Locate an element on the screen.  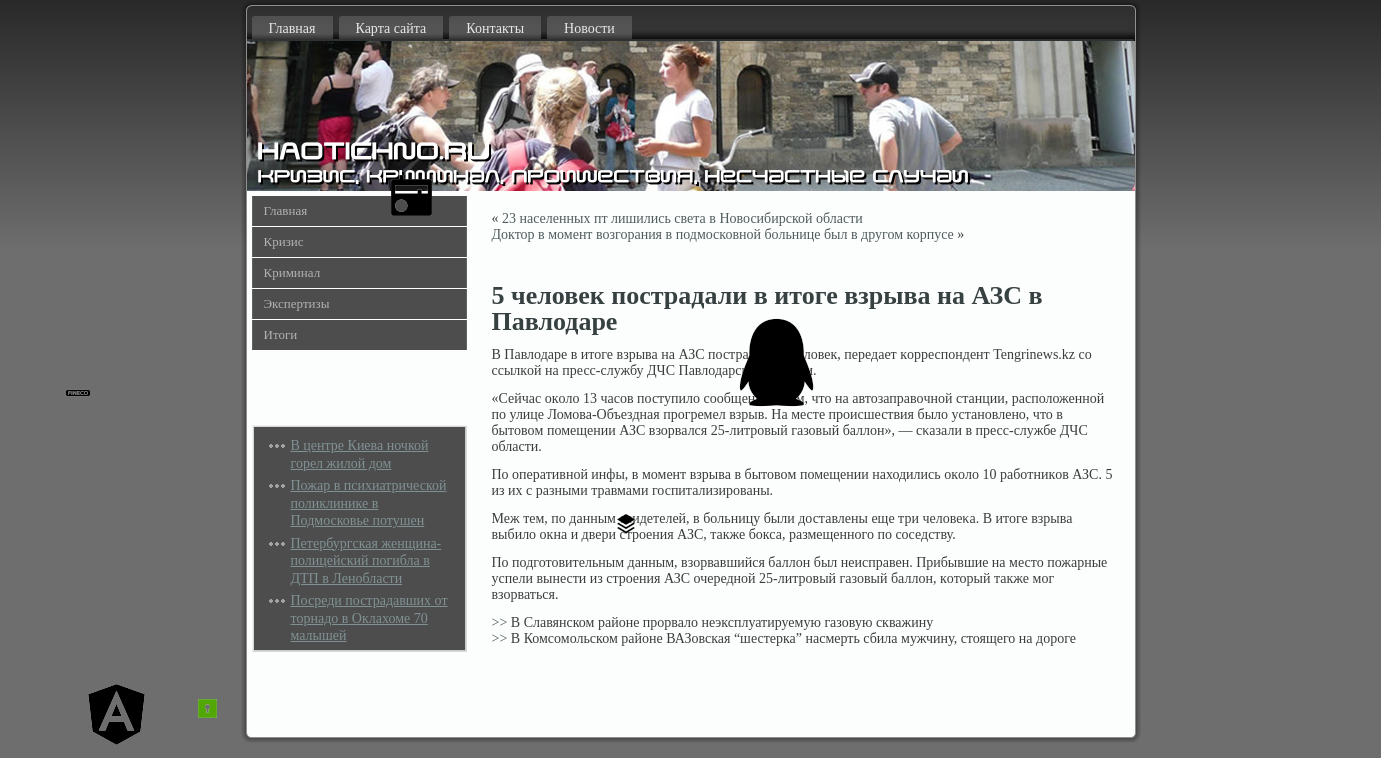
view stacked layers or content is located at coordinates (626, 524).